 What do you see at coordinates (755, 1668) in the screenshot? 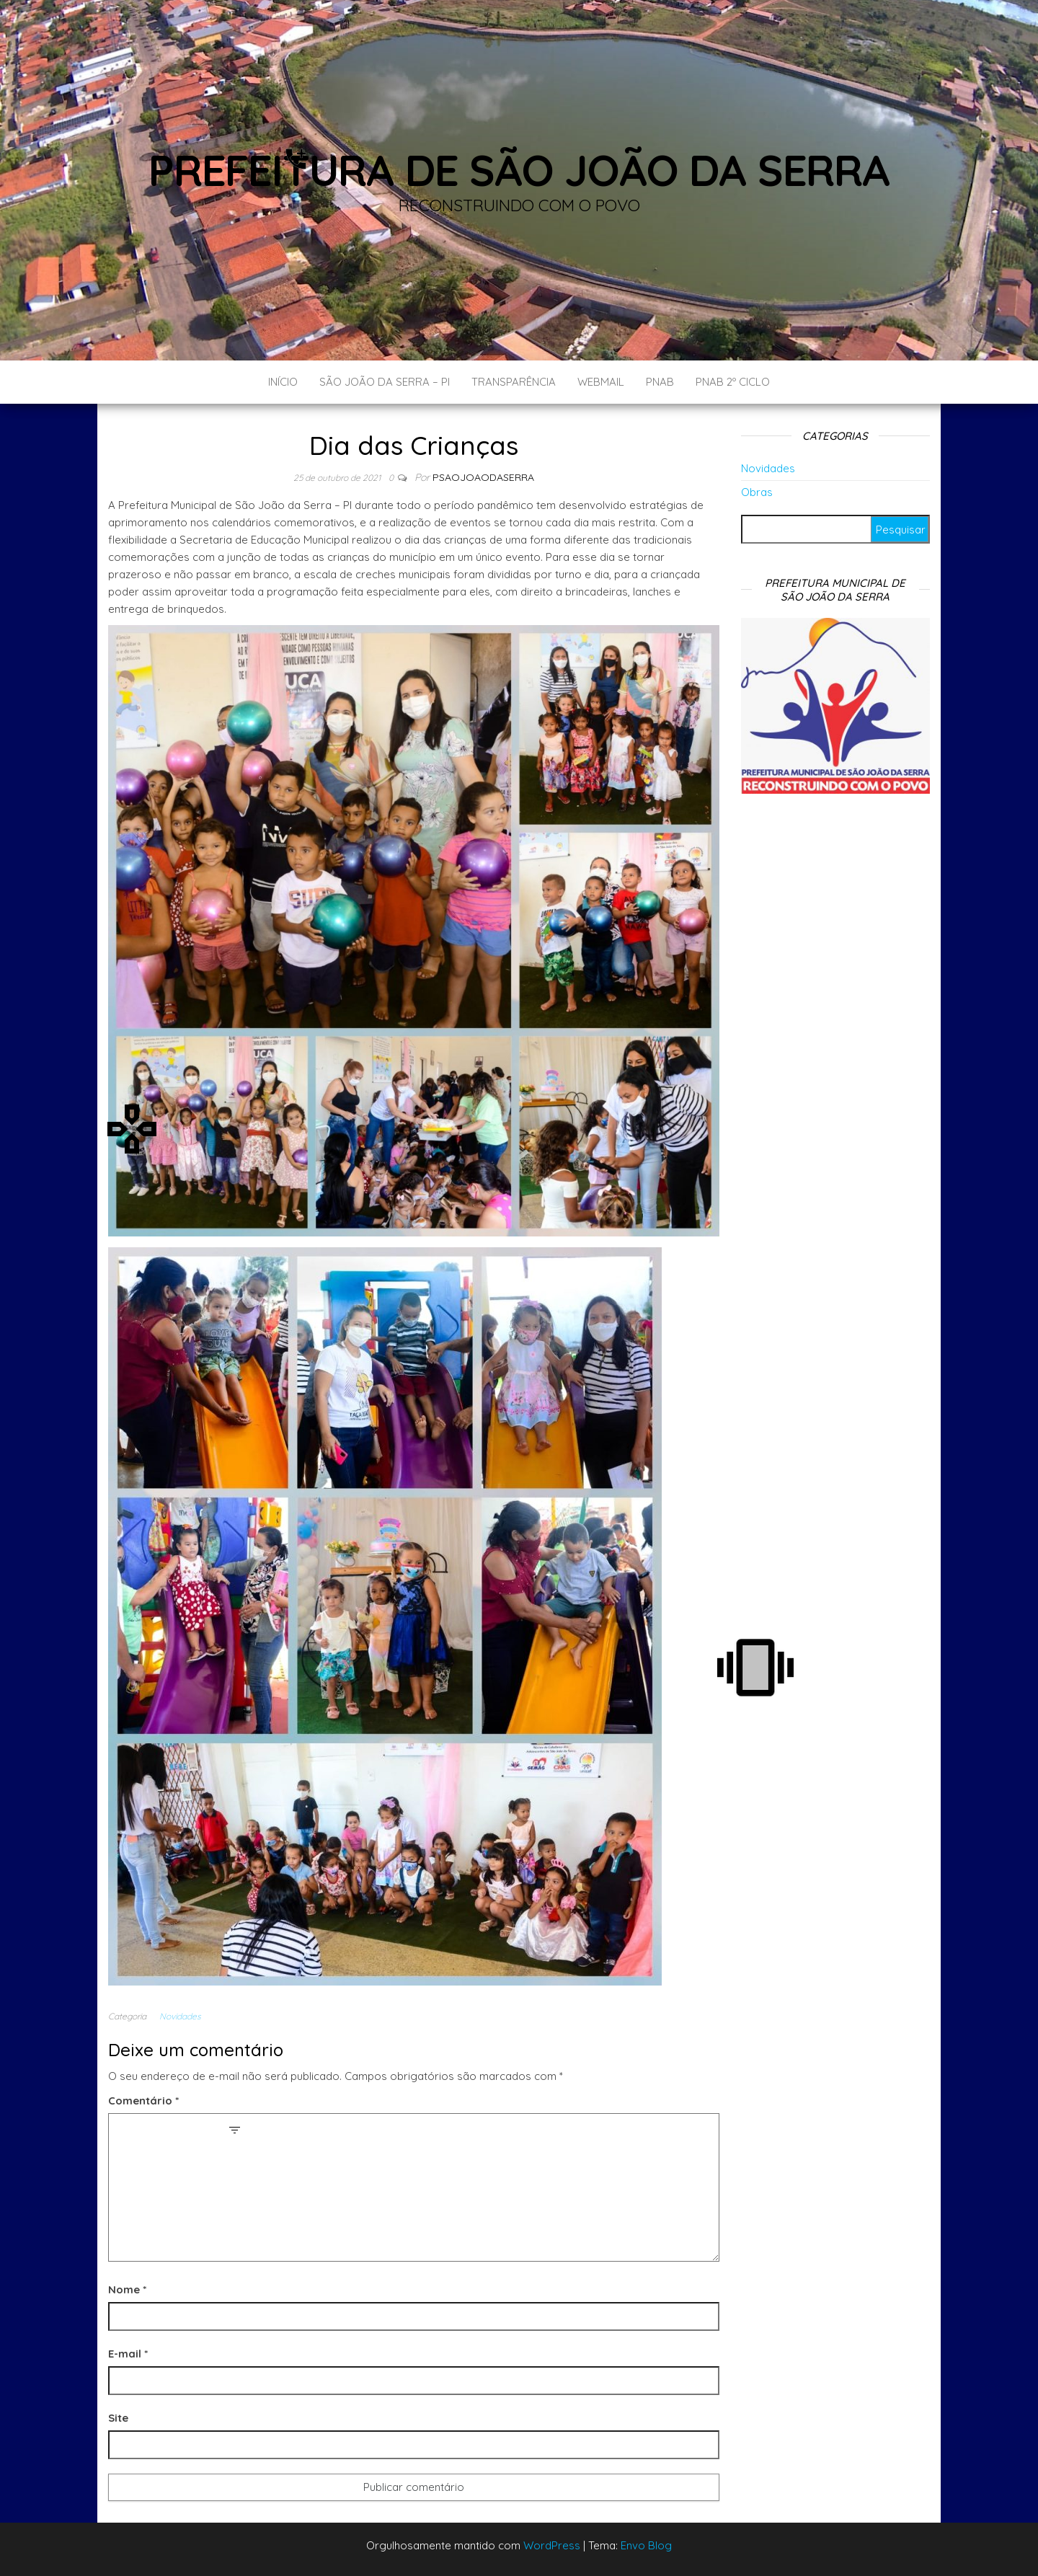
I see `enable vibration mode on device` at bounding box center [755, 1668].